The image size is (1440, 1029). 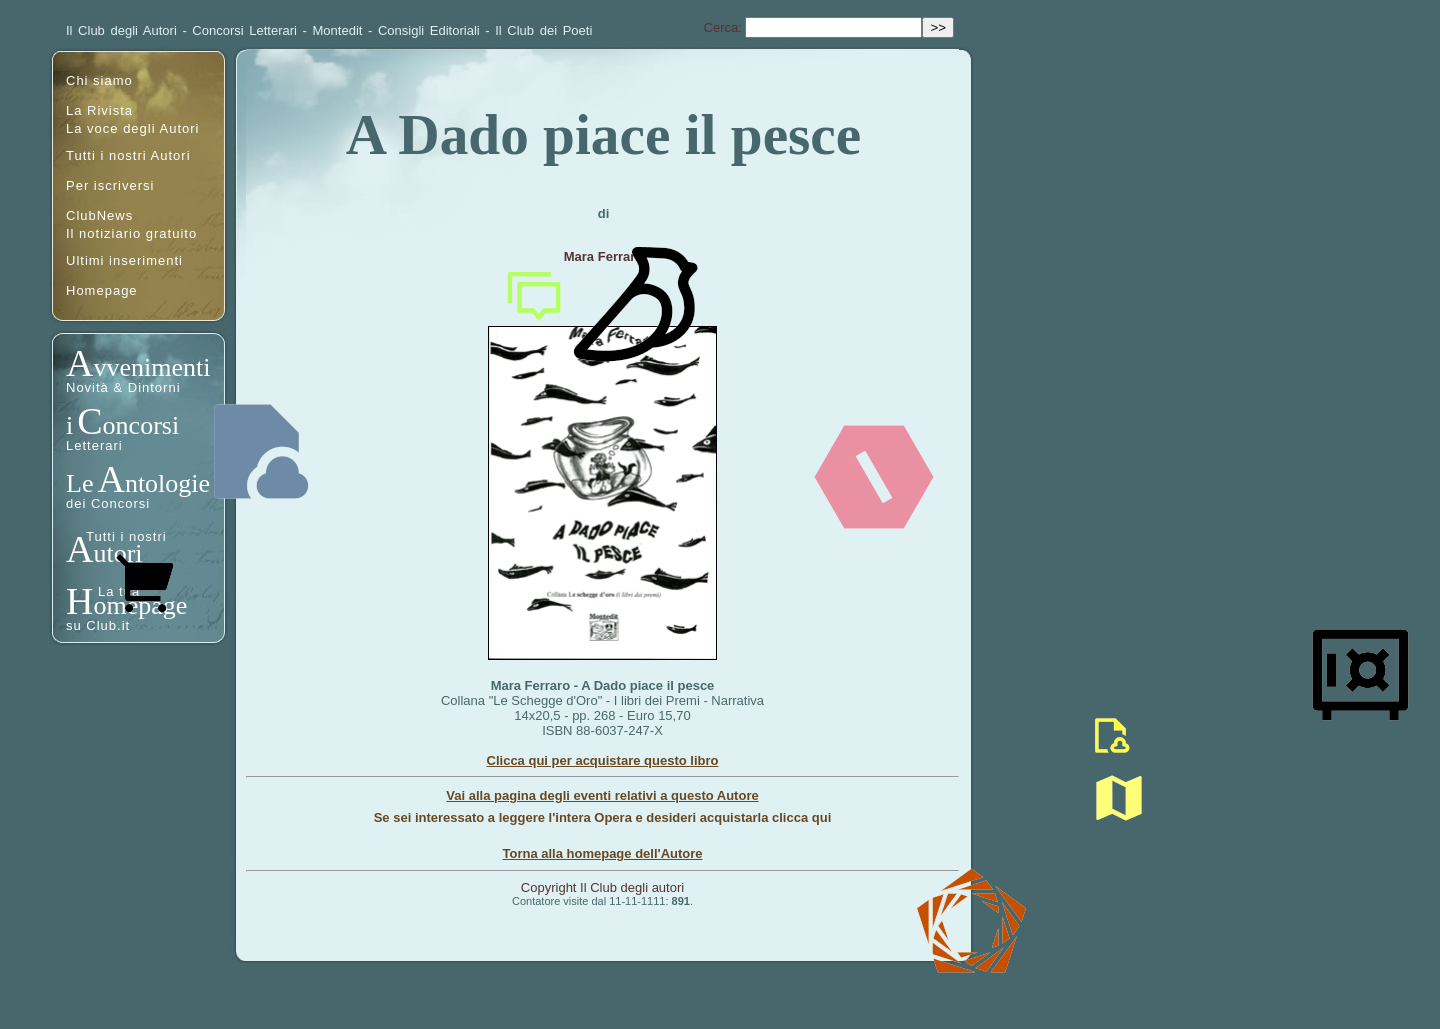 What do you see at coordinates (1119, 798) in the screenshot?
I see `open map view` at bounding box center [1119, 798].